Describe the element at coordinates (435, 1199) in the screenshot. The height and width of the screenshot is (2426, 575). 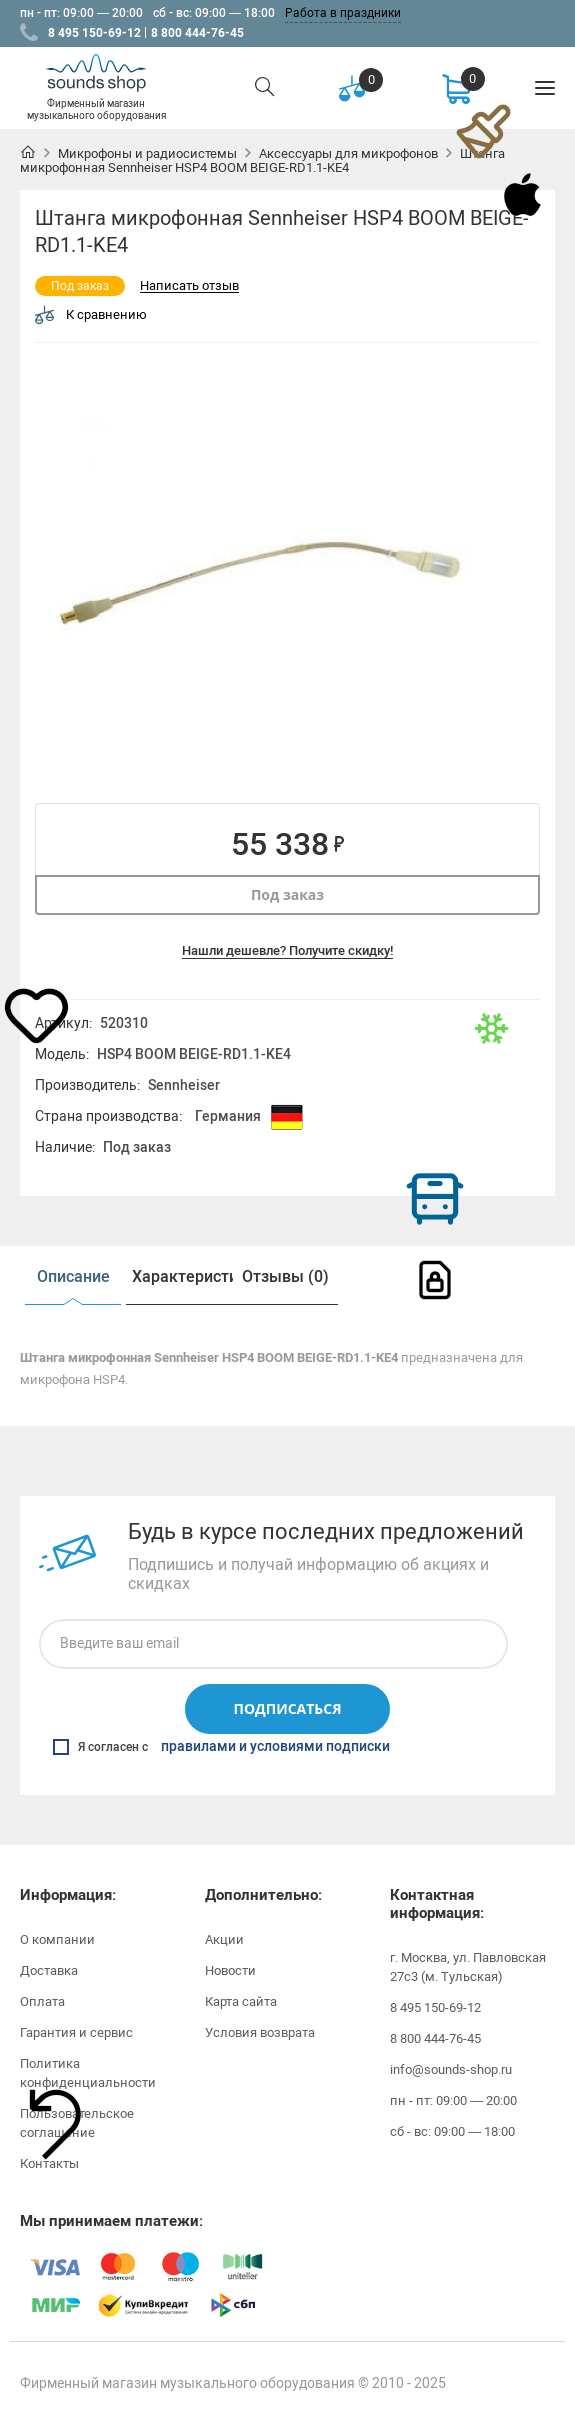
I see `view bus or public transit options` at that location.